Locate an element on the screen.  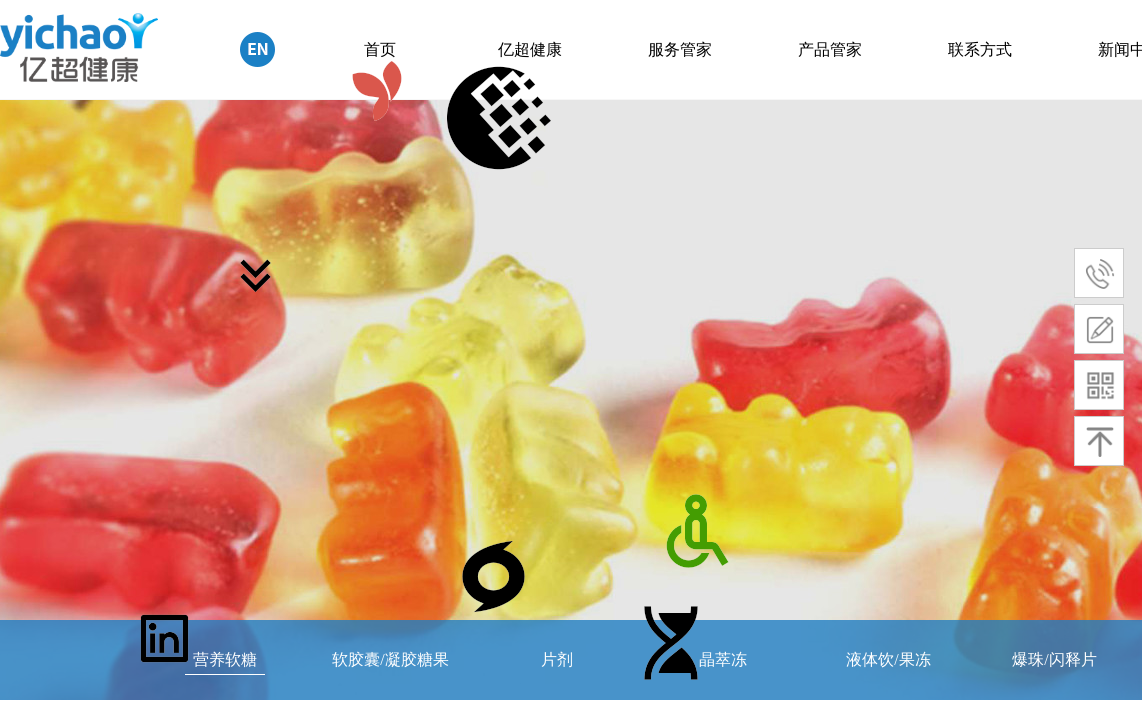
yii php framework logo is located at coordinates (377, 91).